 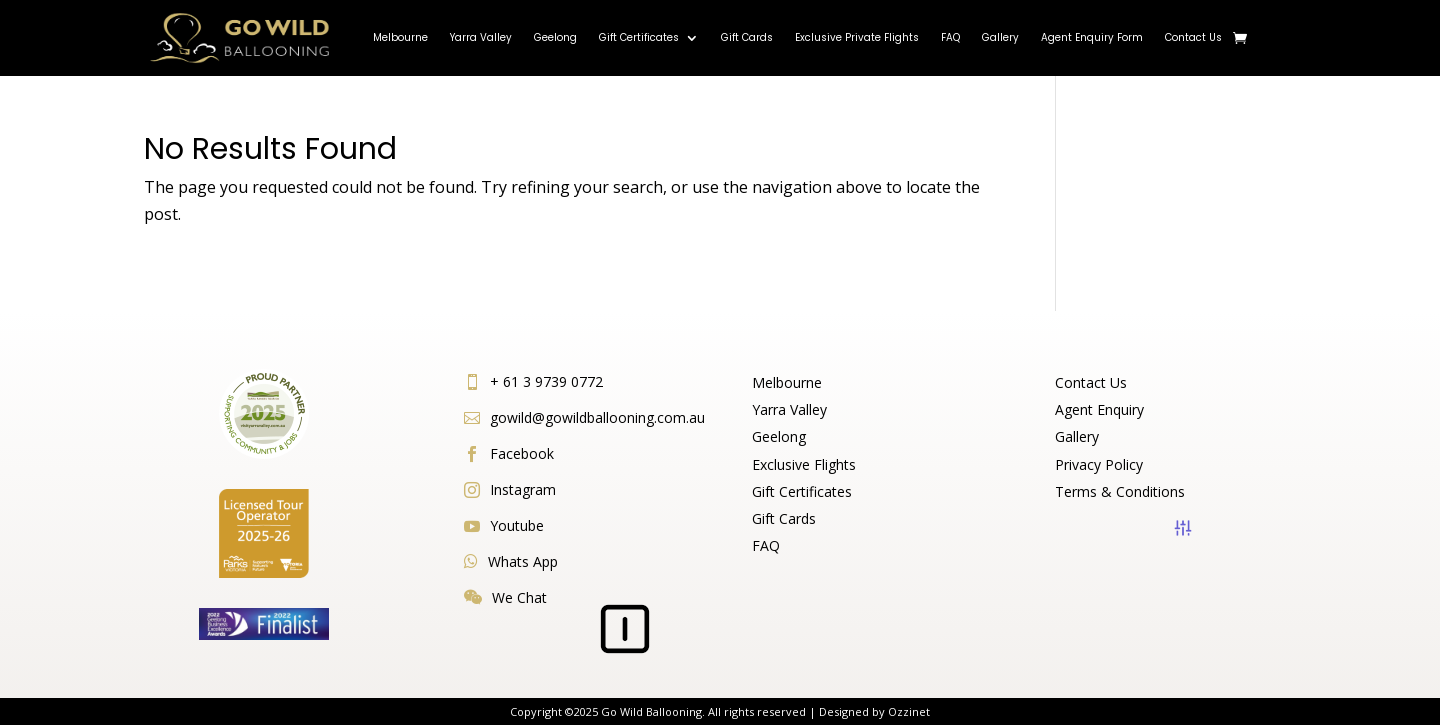 I want to click on adjust settings or preferences, so click(x=1183, y=528).